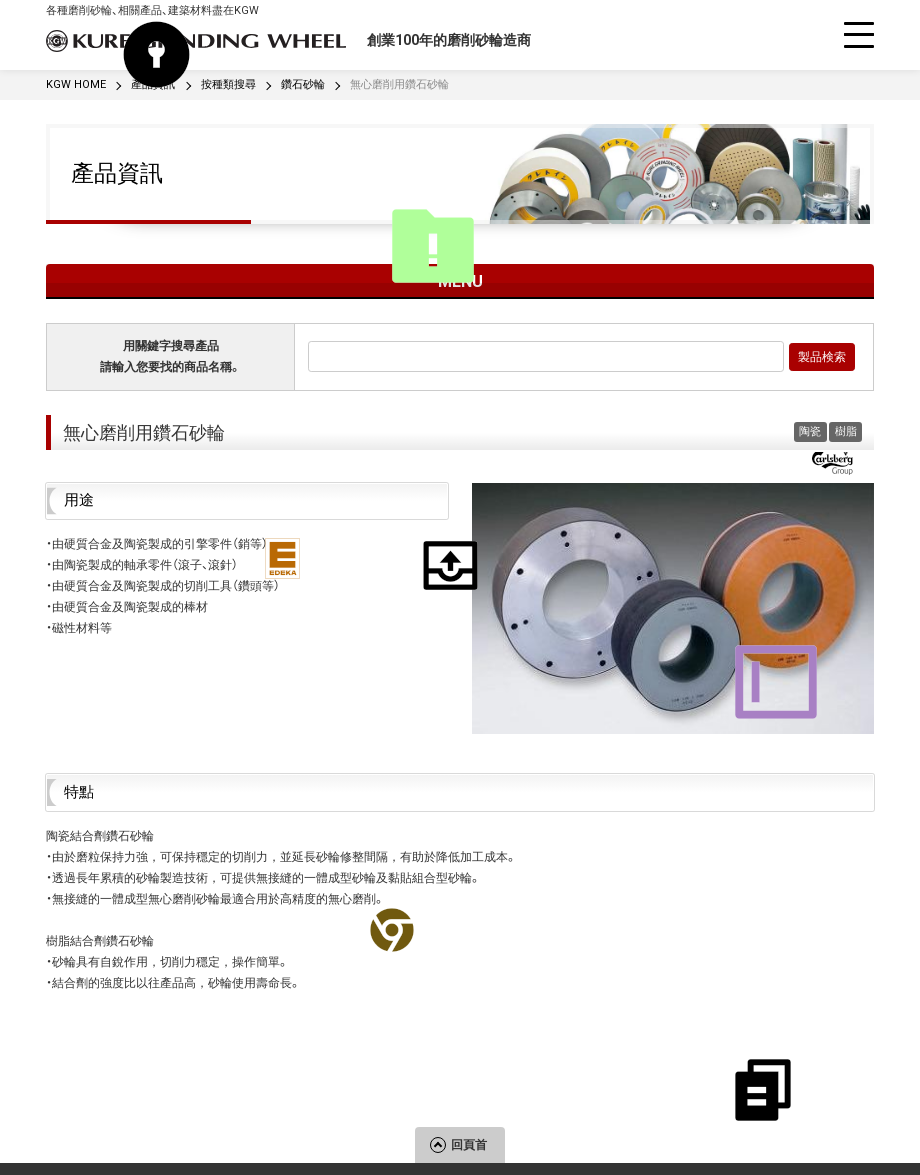 Image resolution: width=920 pixels, height=1175 pixels. I want to click on open Google Chrome browser, so click(392, 930).